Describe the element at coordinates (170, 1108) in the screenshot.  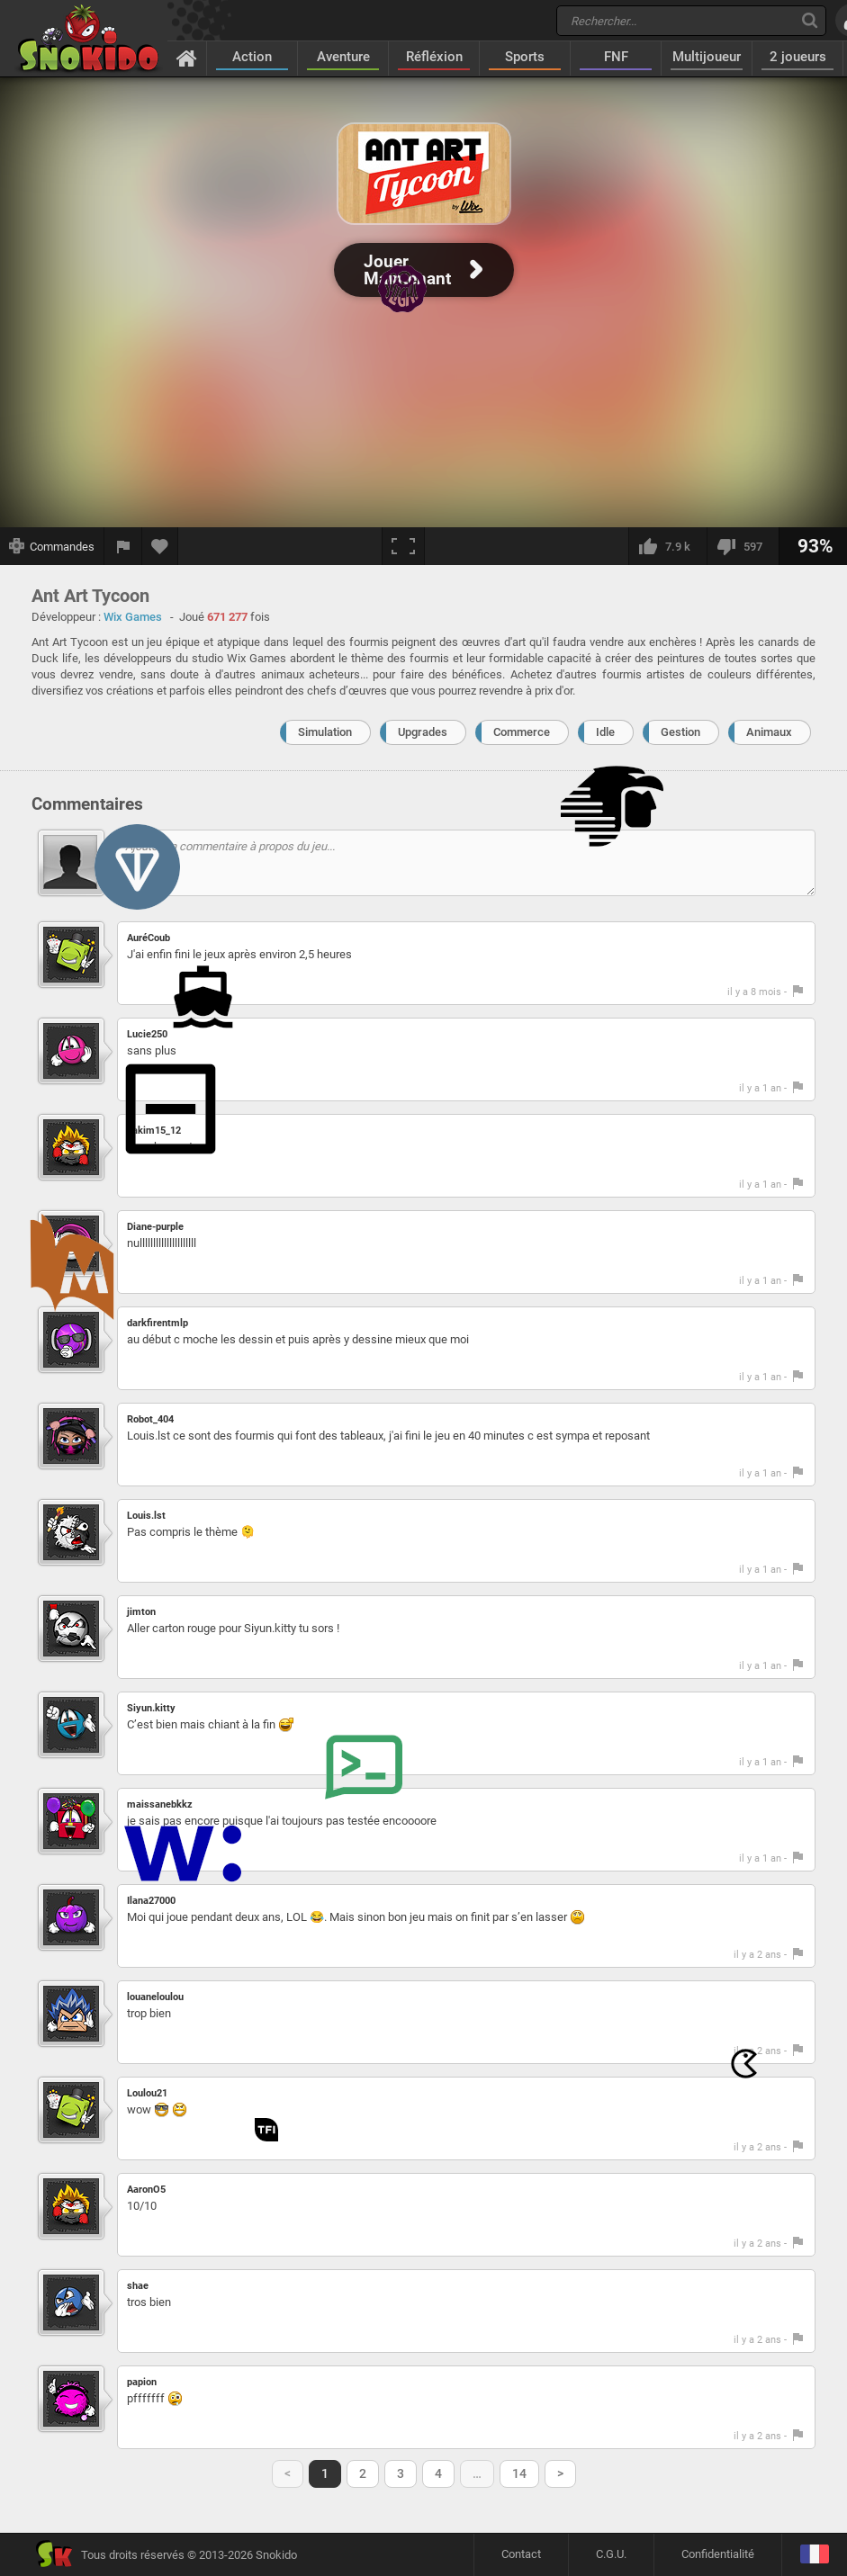
I see `indicates a partially selected state in a list` at that location.